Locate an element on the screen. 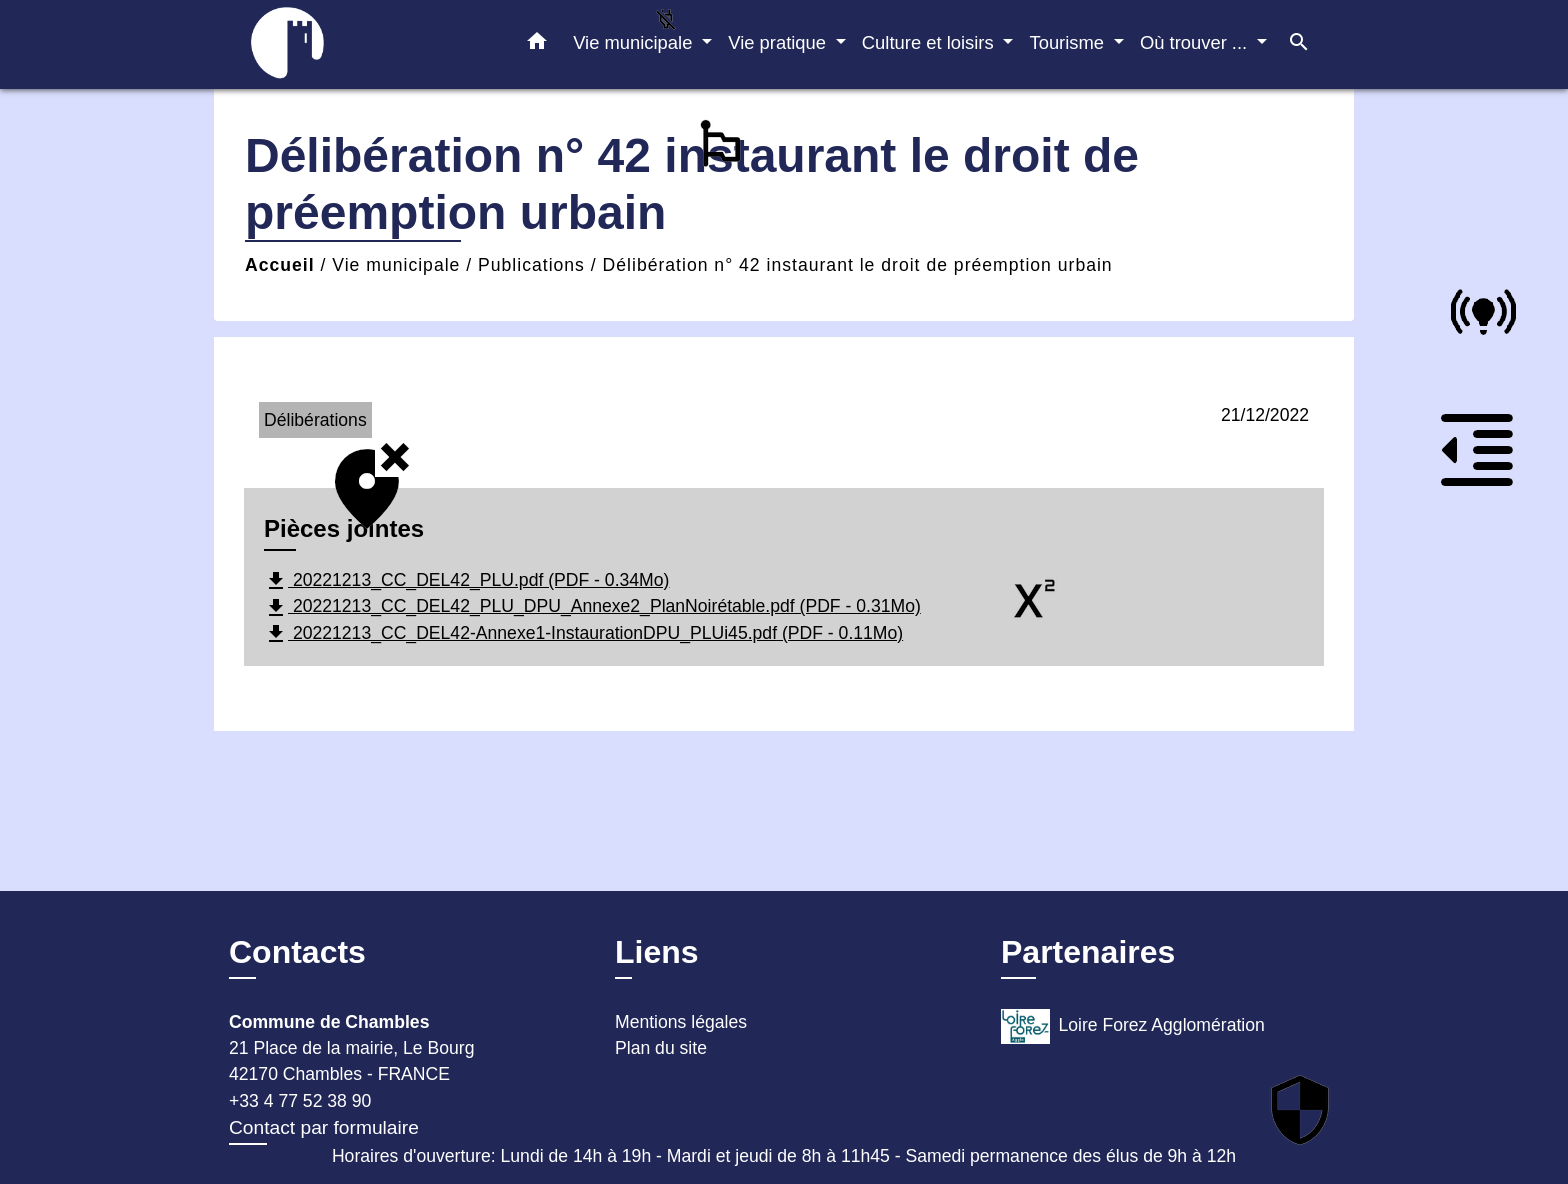  access flag emoji options is located at coordinates (720, 144).